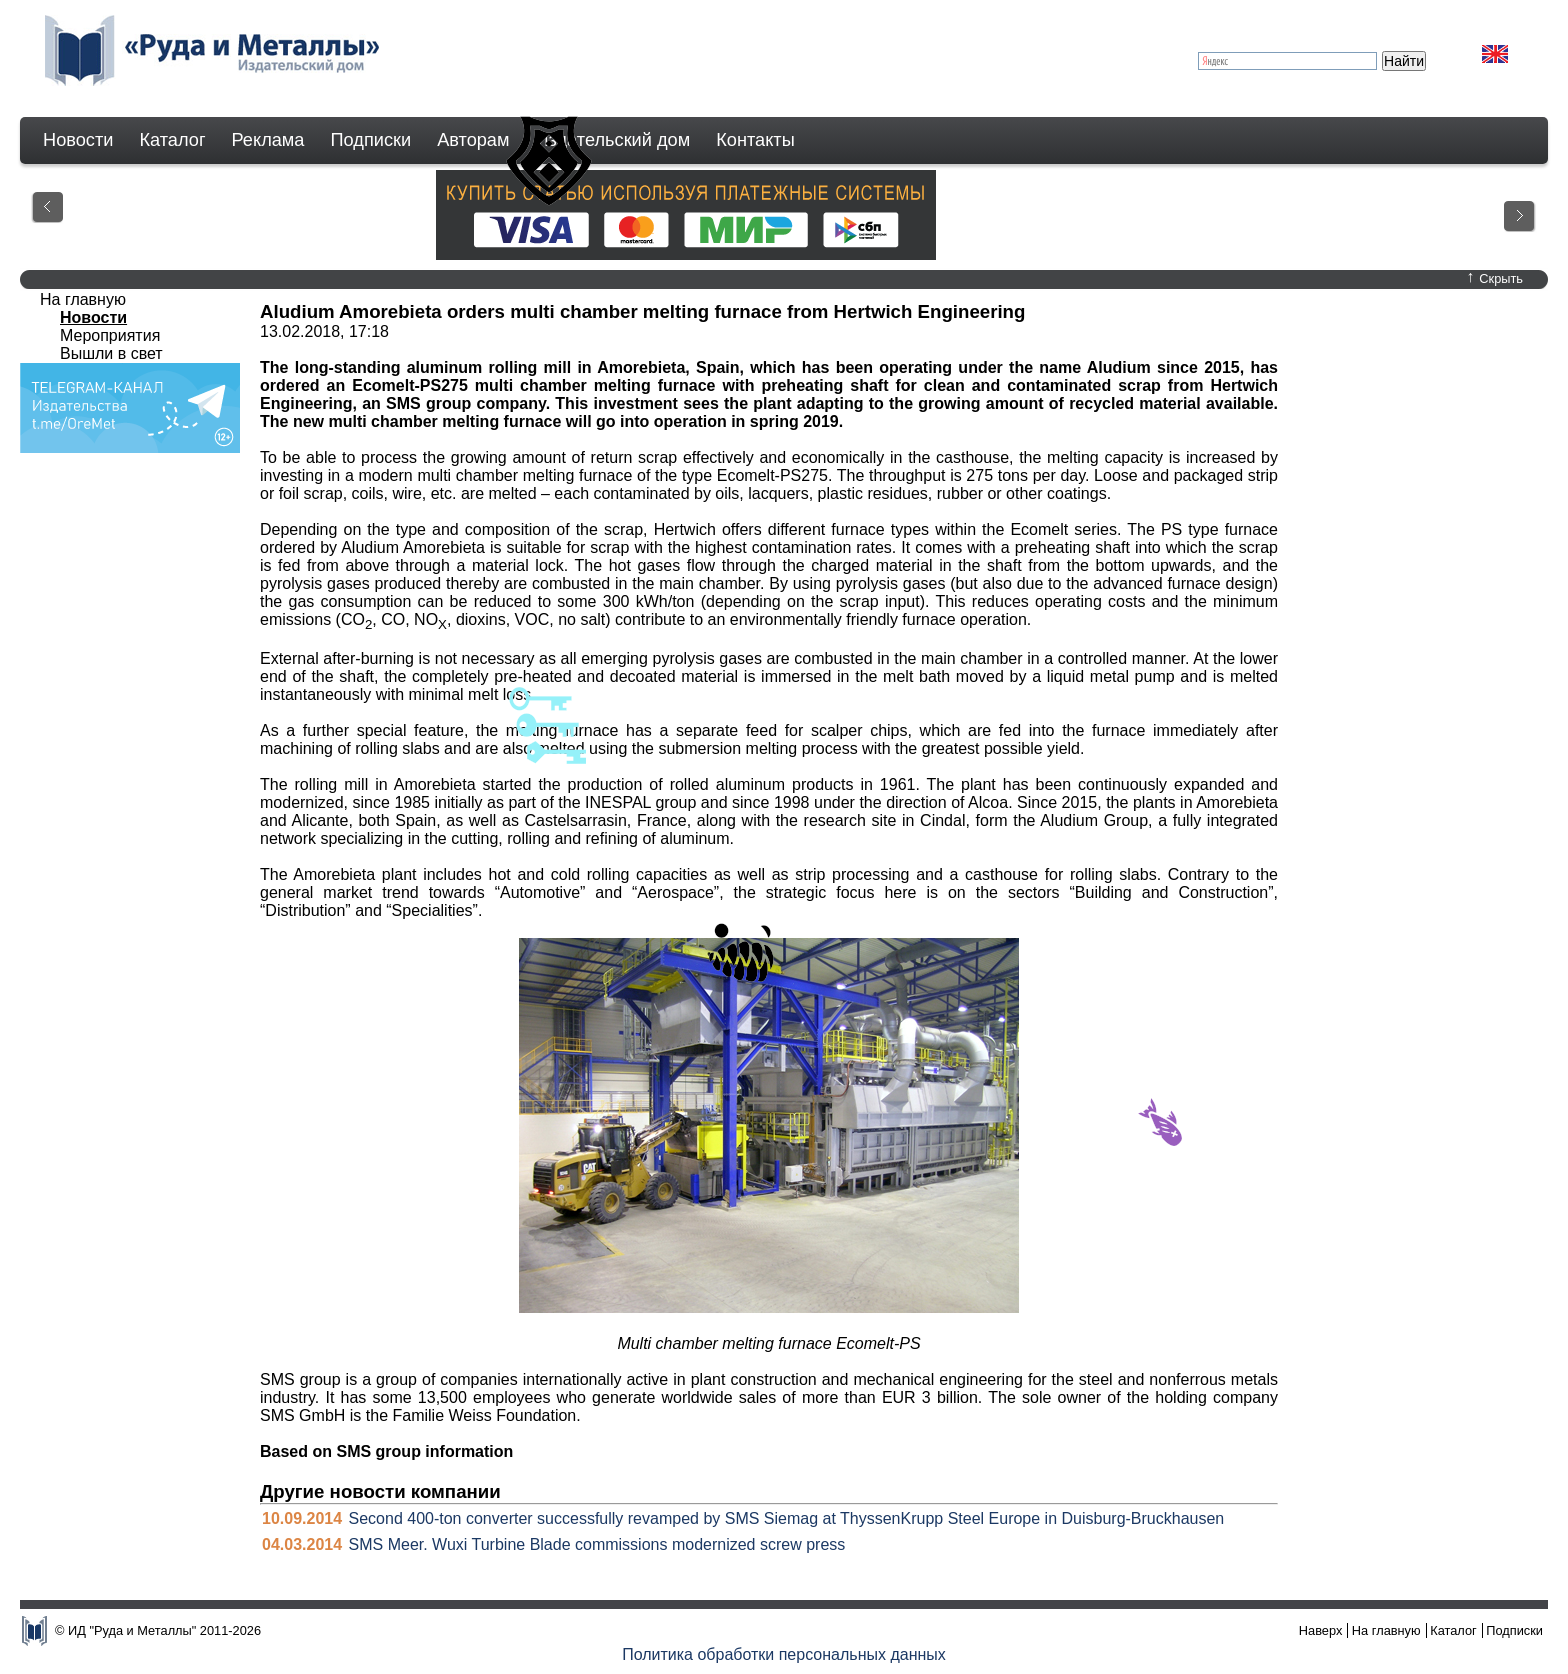  What do you see at coordinates (547, 725) in the screenshot?
I see `view your collection of keys or access credentials` at bounding box center [547, 725].